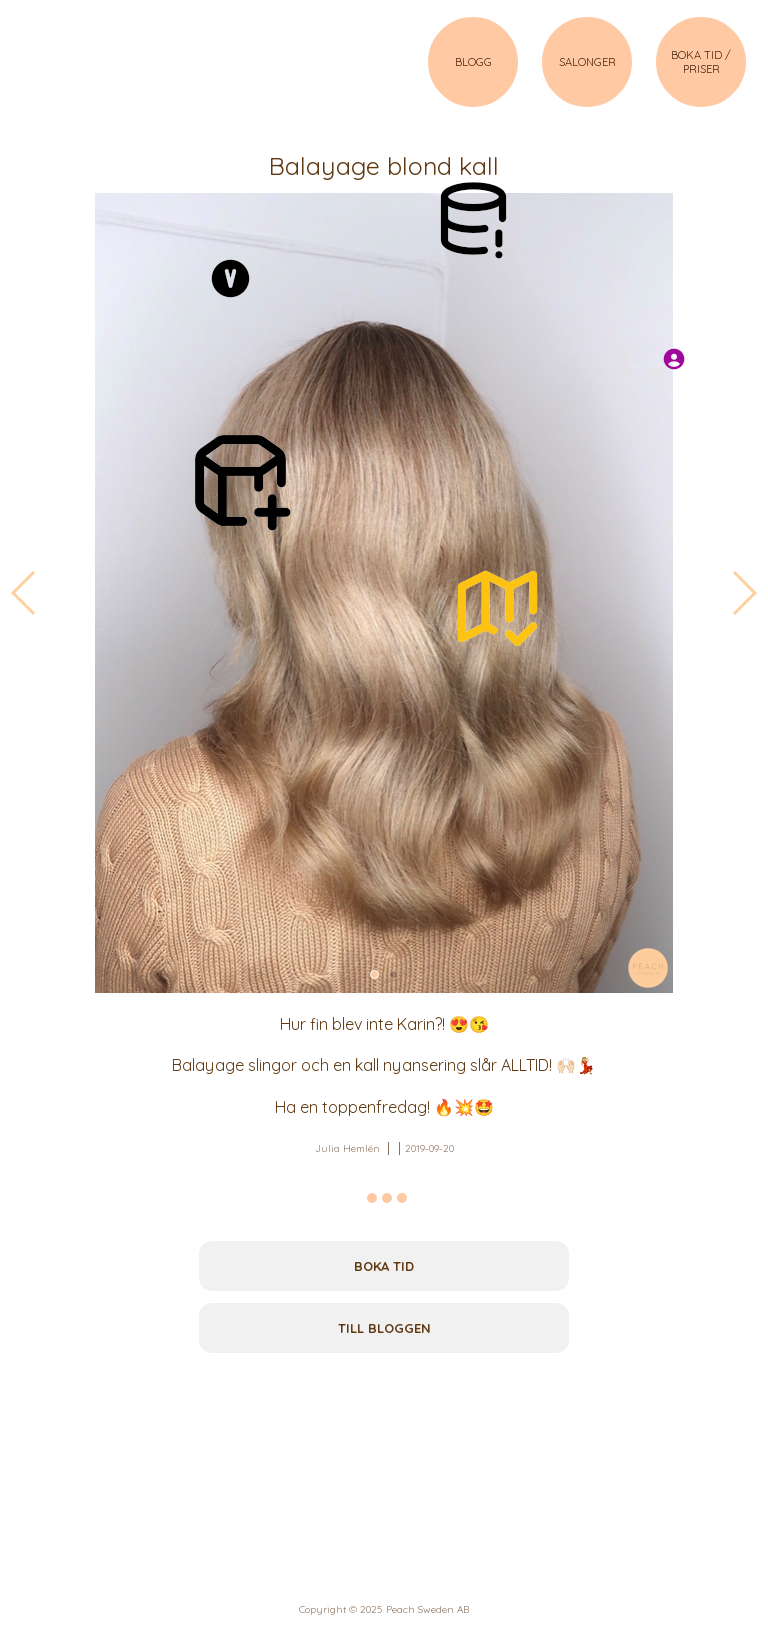 This screenshot has width=768, height=1641. I want to click on view your profile, so click(674, 359).